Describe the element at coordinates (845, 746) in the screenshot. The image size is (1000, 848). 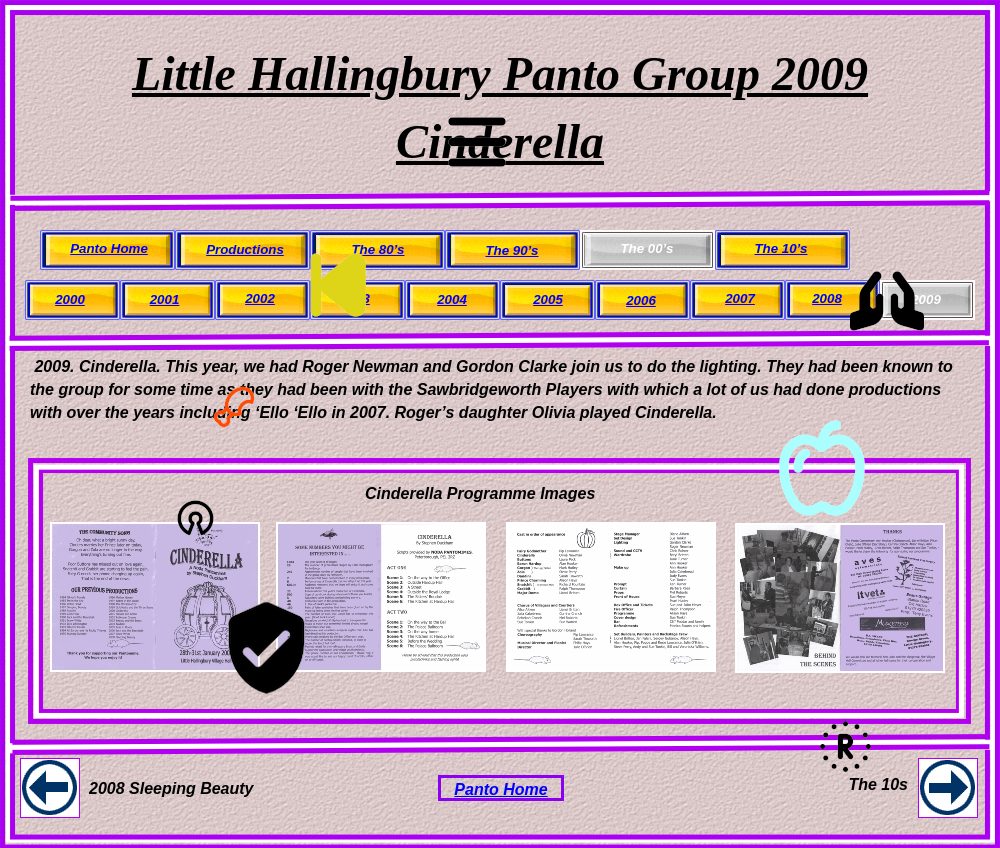
I see `indicates registered trademark or rights reserved` at that location.